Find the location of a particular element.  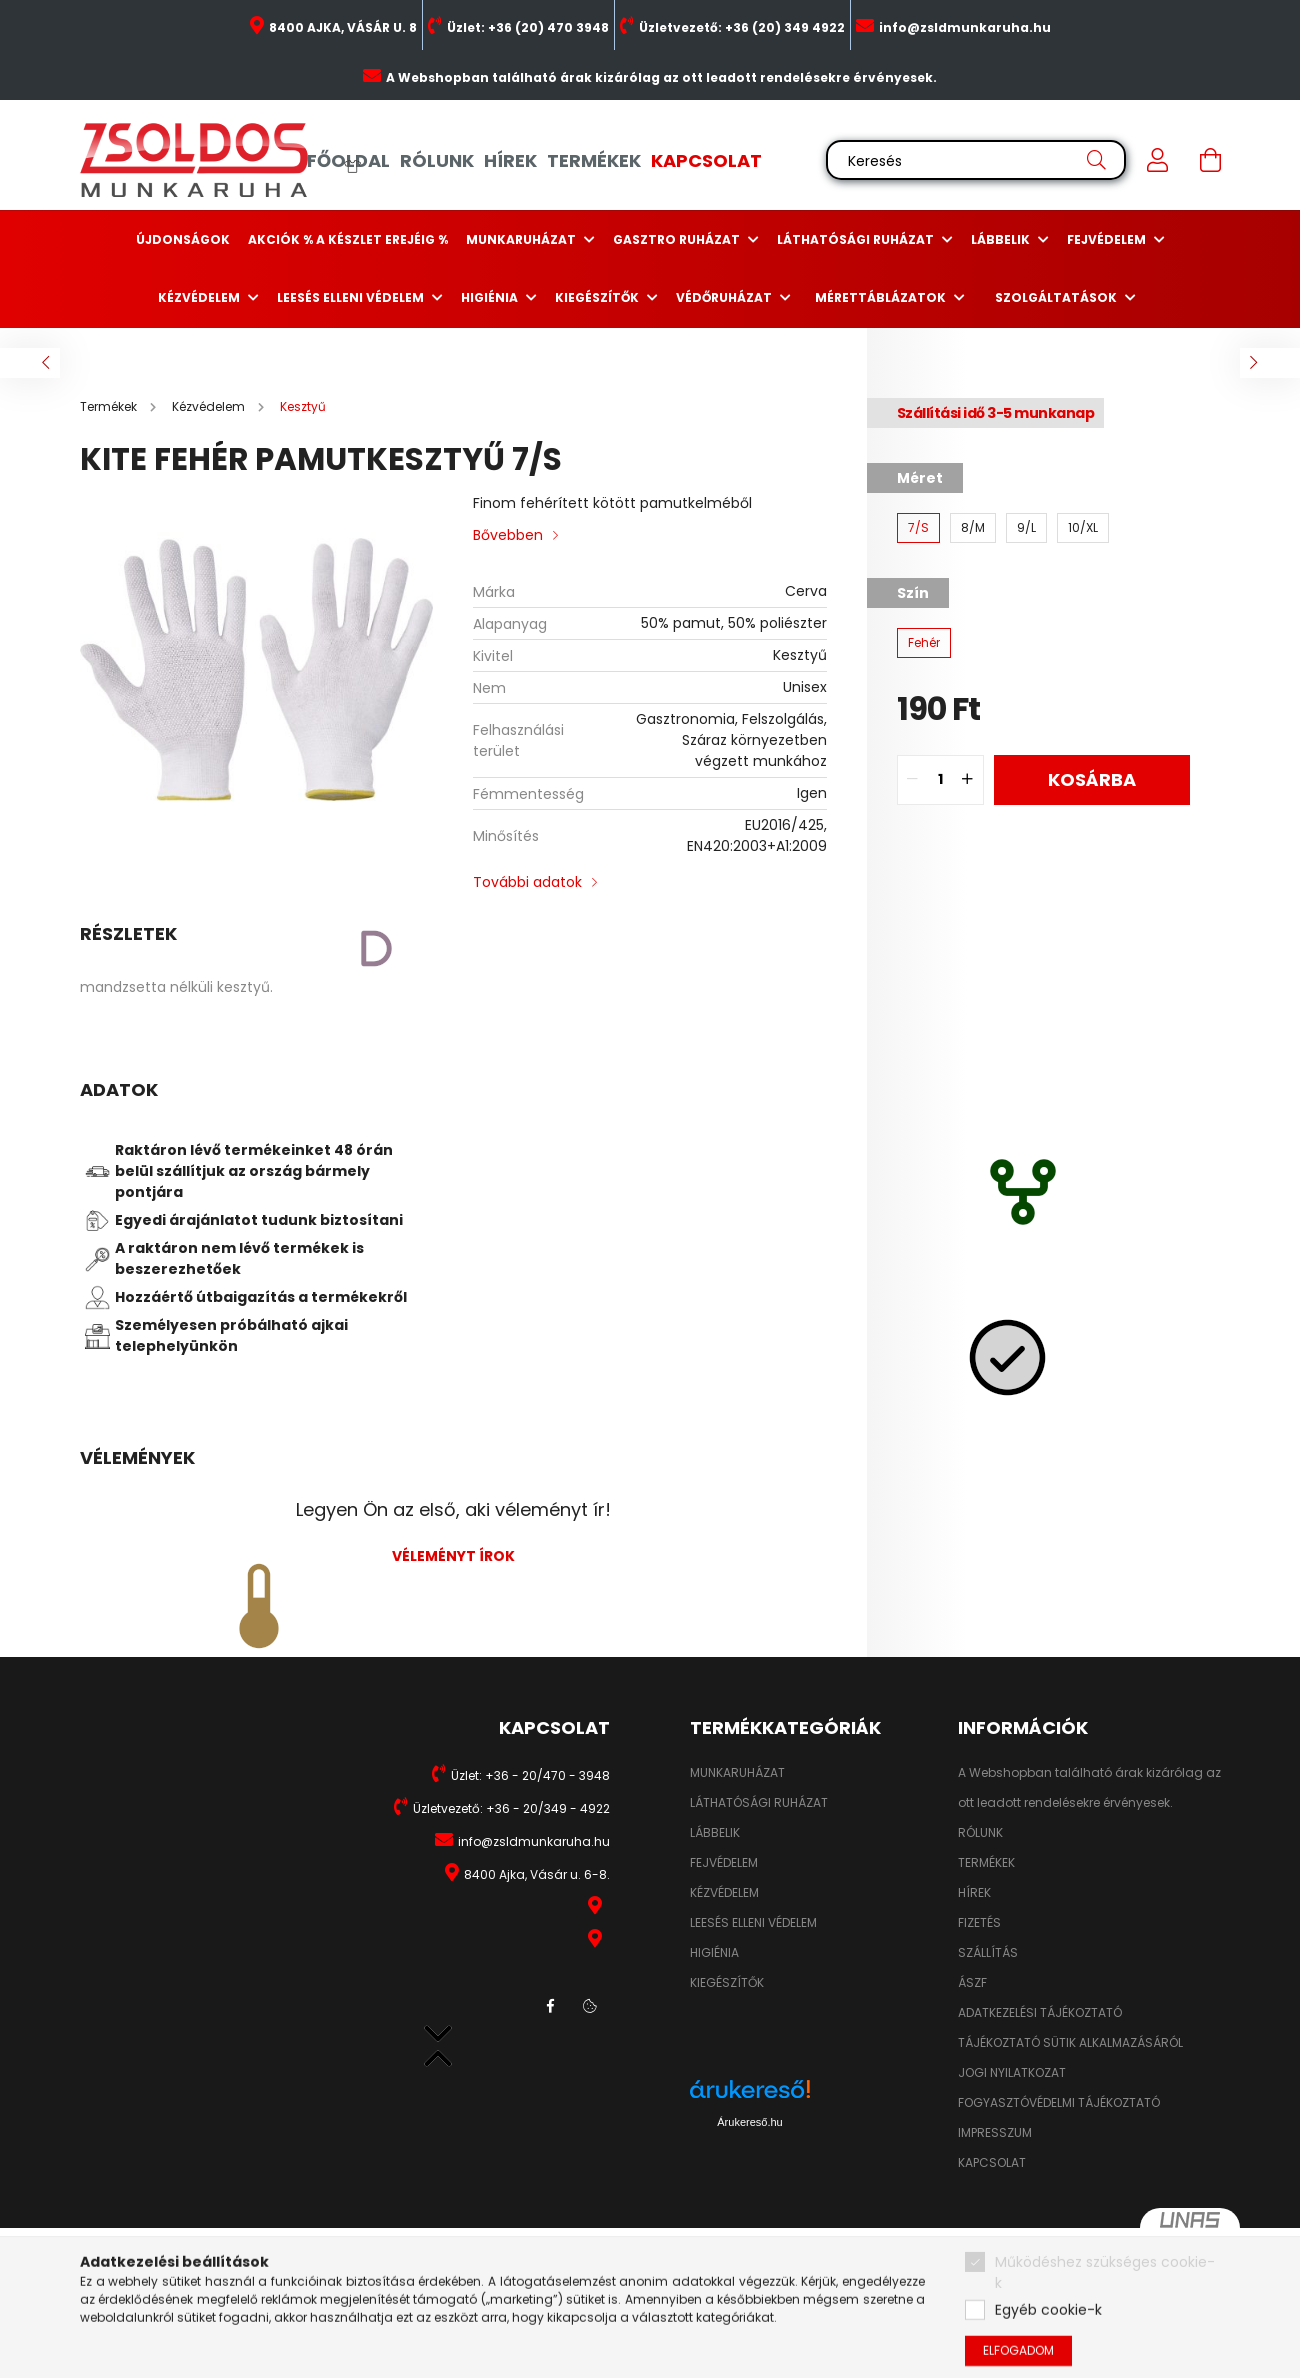

represents the letter D in text or keyboard input is located at coordinates (376, 948).